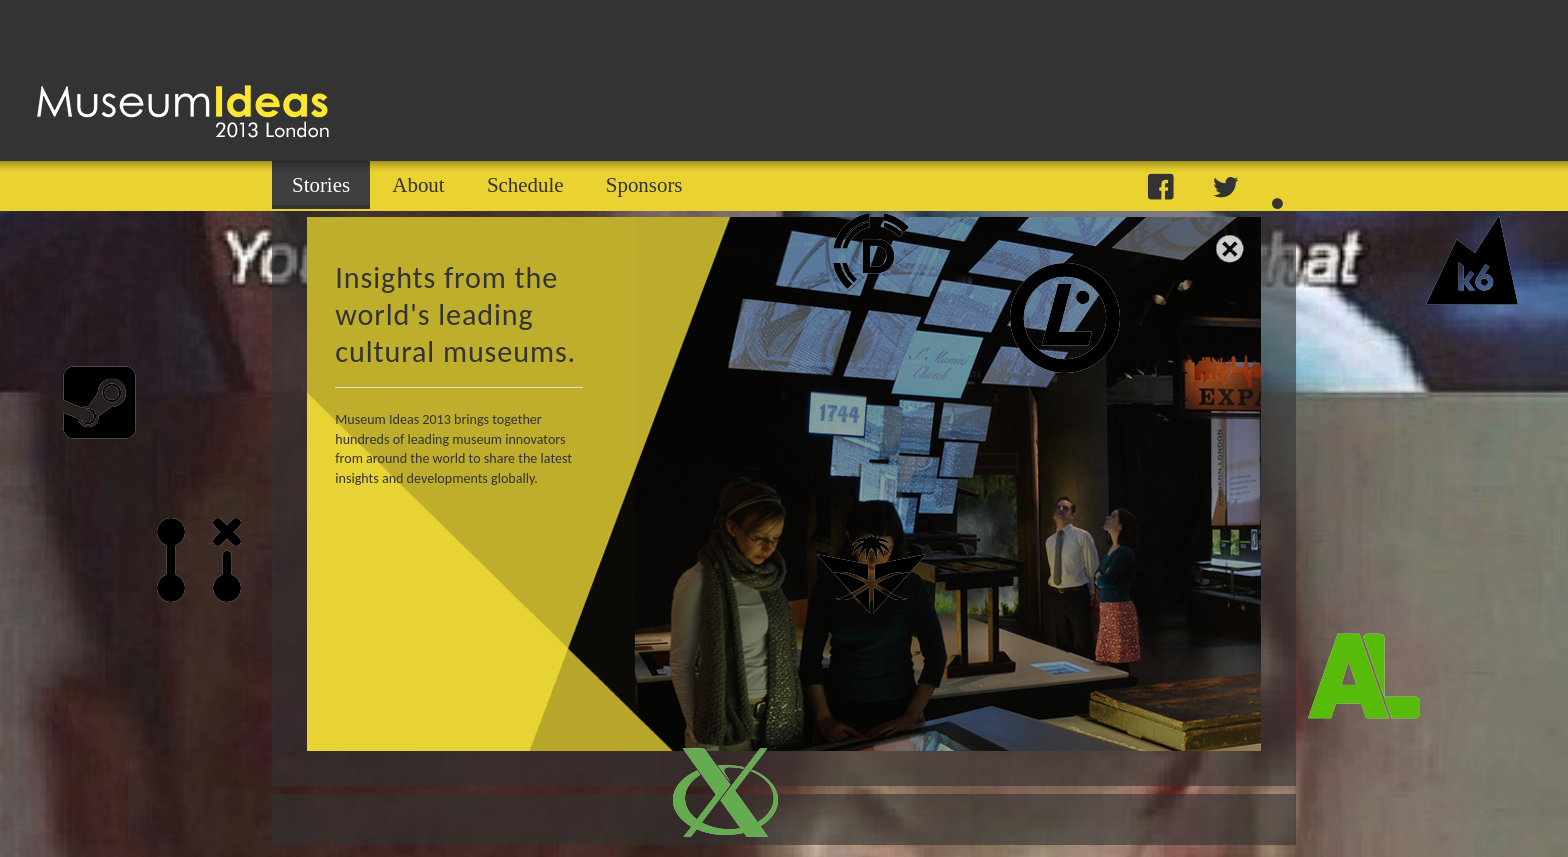  Describe the element at coordinates (199, 560) in the screenshot. I see `close or reject a pull request` at that location.